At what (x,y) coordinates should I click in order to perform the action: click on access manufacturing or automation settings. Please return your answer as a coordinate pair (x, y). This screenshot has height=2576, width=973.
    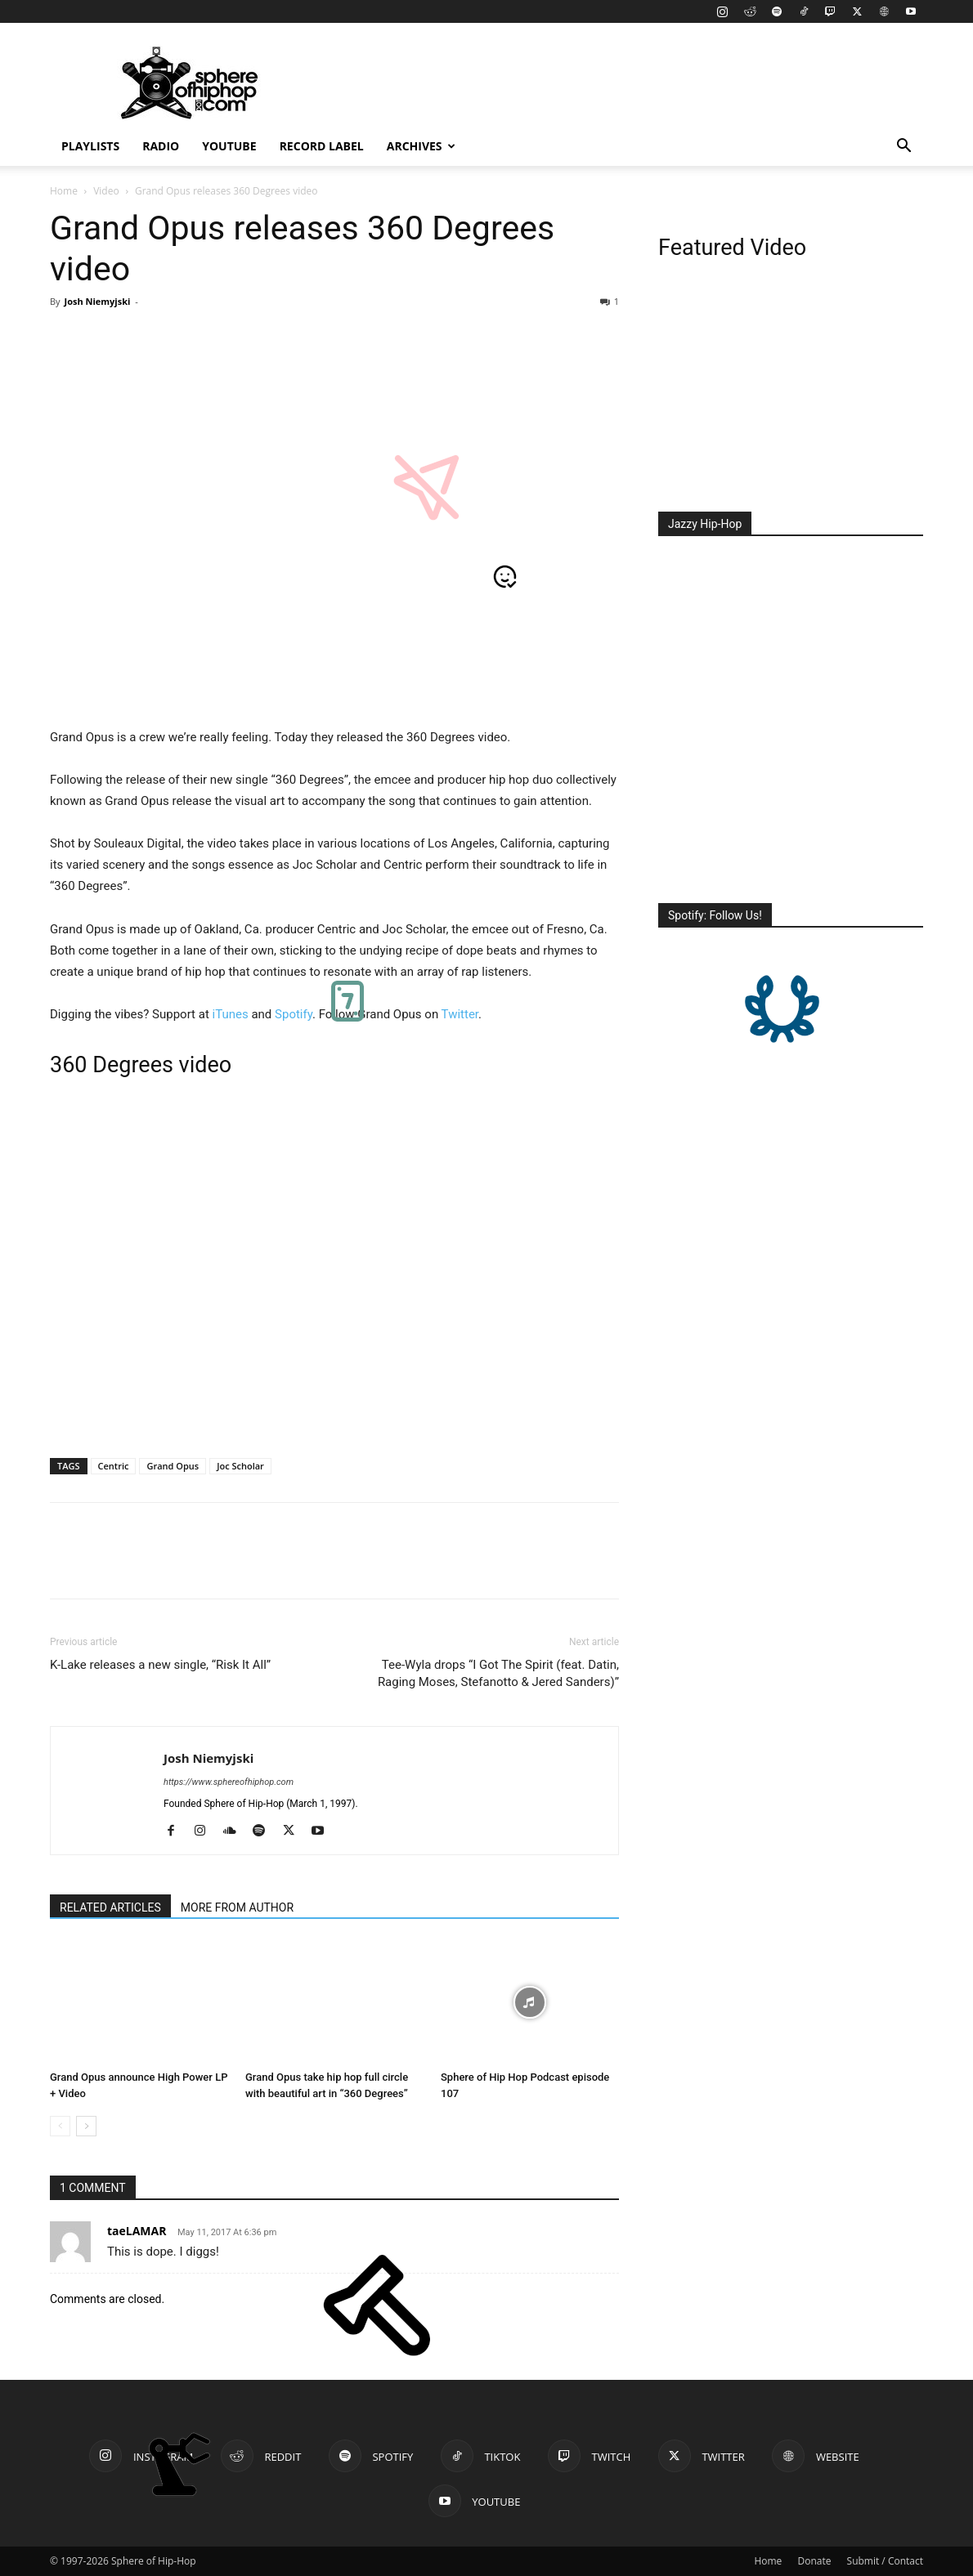
    Looking at the image, I should click on (179, 2465).